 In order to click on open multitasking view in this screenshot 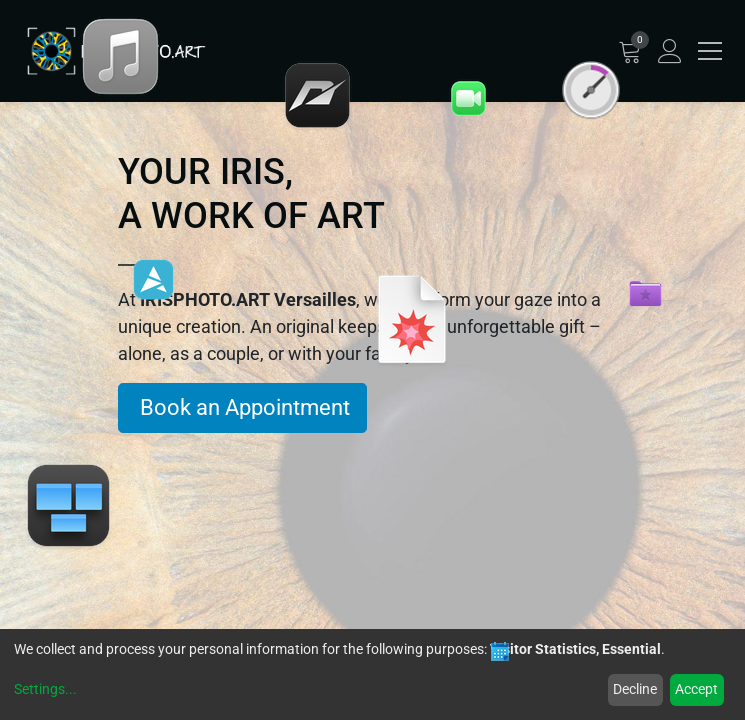, I will do `click(68, 505)`.